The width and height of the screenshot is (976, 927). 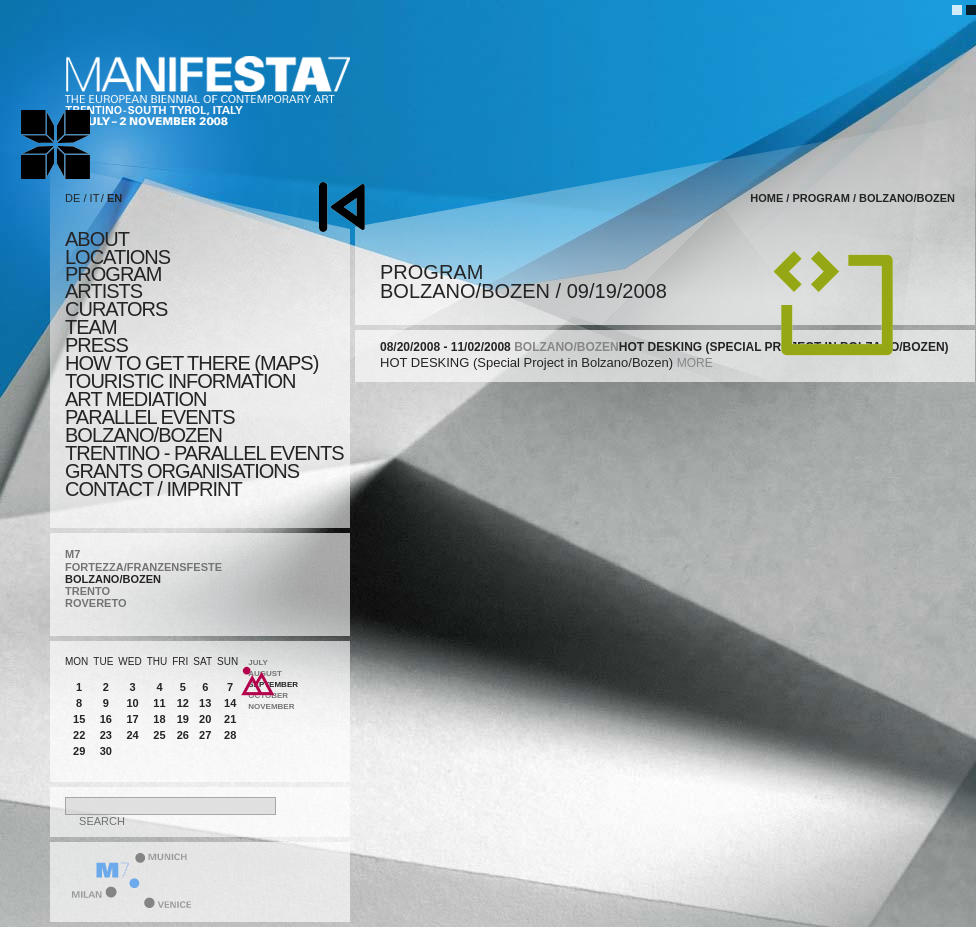 What do you see at coordinates (344, 207) in the screenshot?
I see `skip to previous track` at bounding box center [344, 207].